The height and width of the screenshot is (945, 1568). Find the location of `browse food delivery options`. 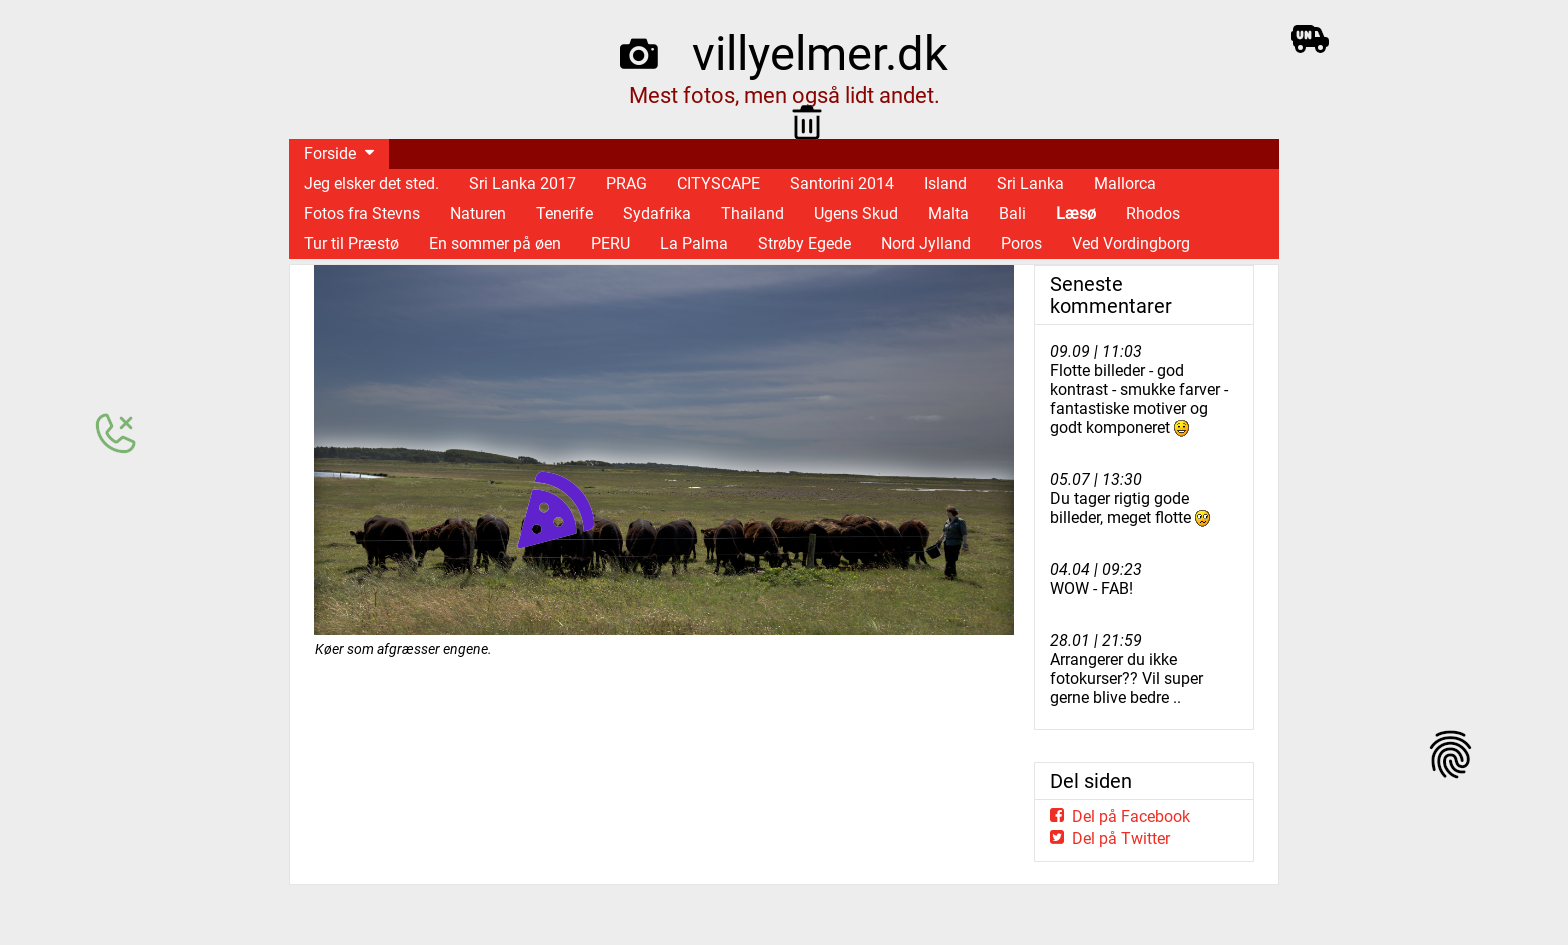

browse food delivery options is located at coordinates (556, 510).